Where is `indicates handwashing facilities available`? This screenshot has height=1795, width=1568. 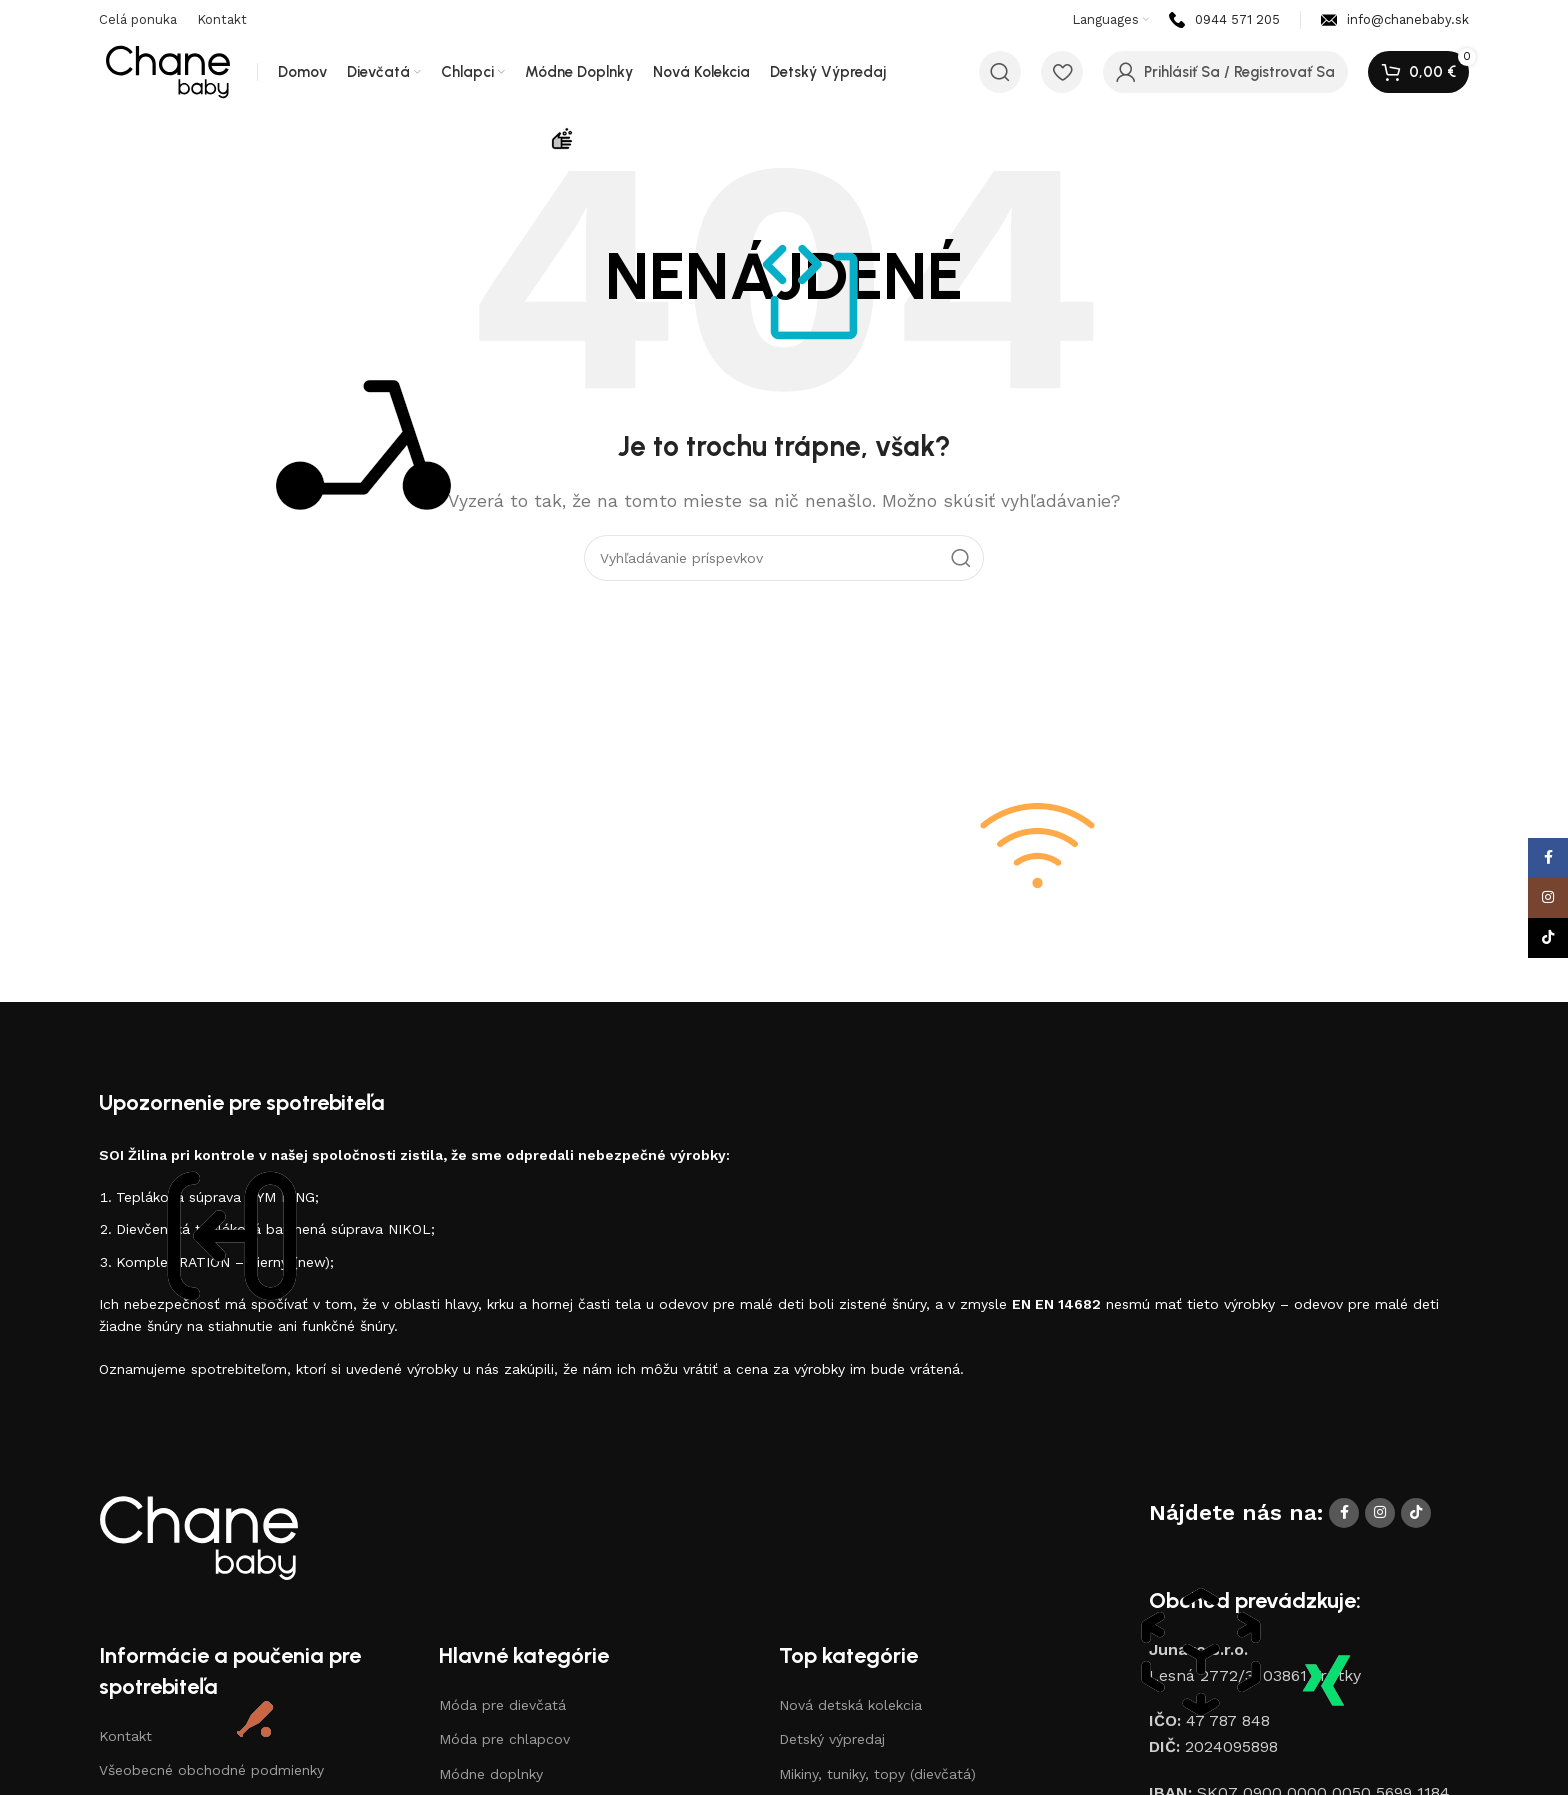
indicates handwashing facilities available is located at coordinates (562, 138).